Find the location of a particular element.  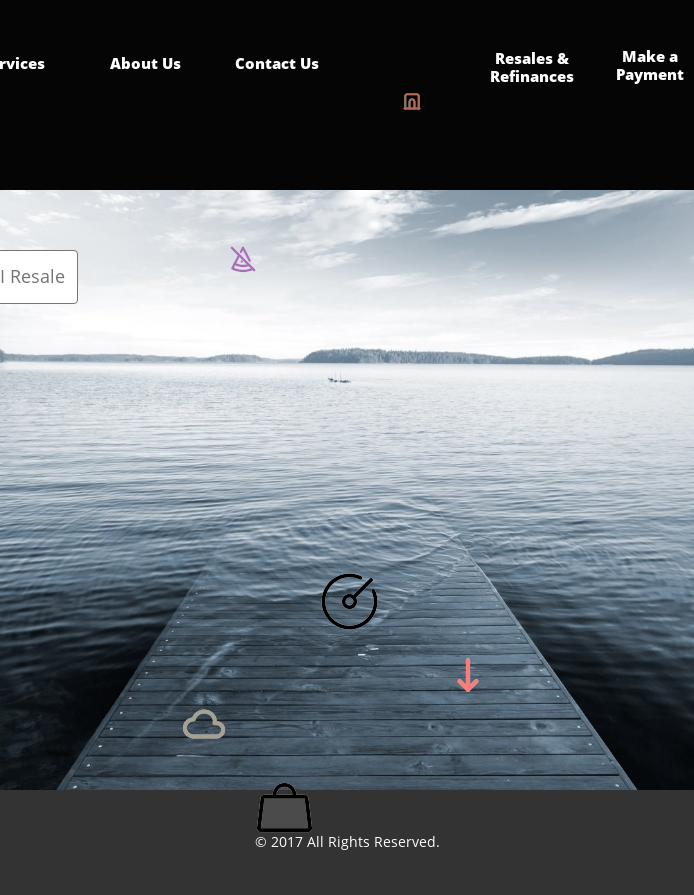

view building or property details is located at coordinates (412, 101).